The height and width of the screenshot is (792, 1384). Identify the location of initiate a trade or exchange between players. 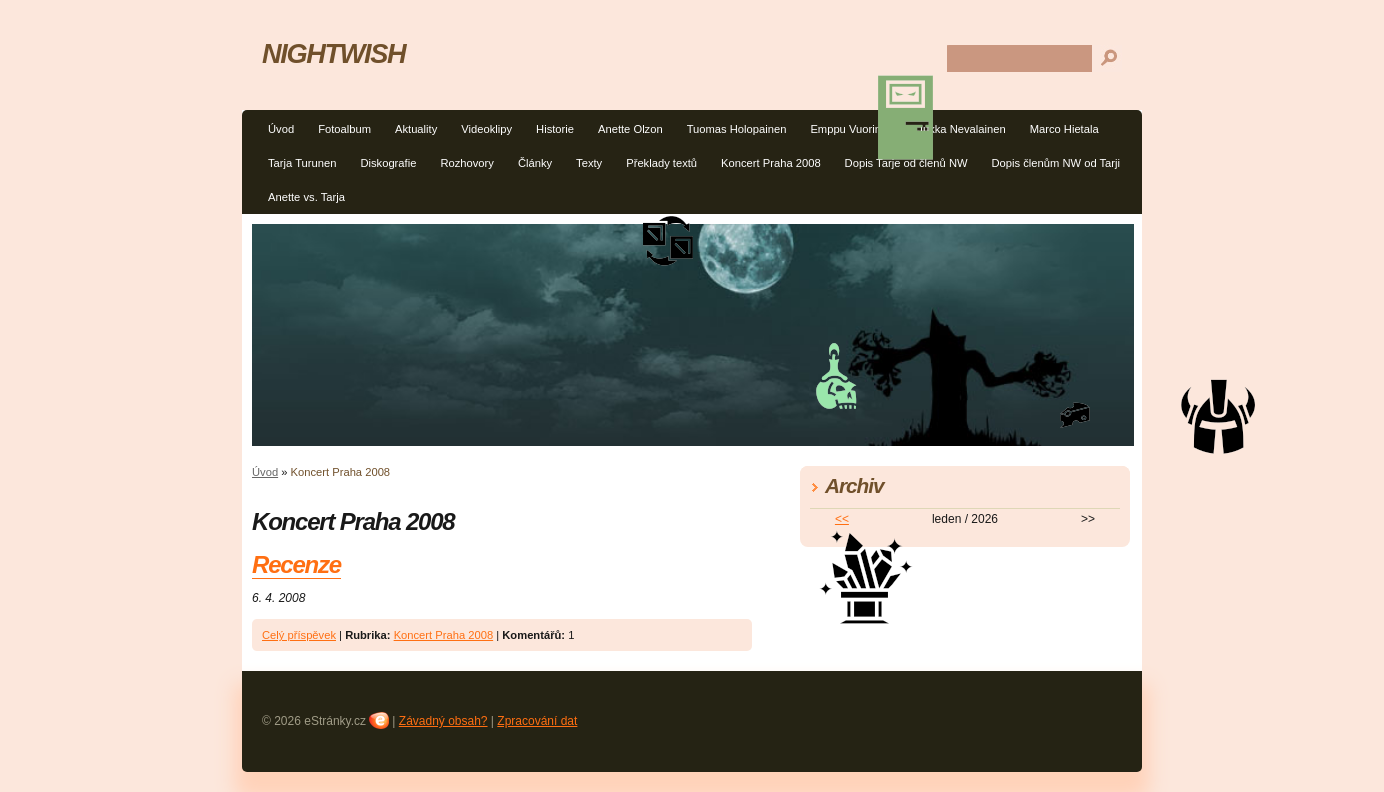
(668, 241).